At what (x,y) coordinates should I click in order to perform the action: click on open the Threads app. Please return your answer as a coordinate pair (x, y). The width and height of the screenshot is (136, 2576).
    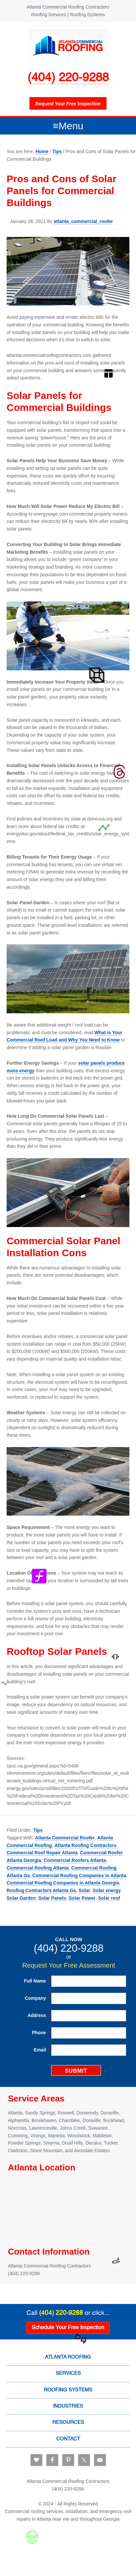
    Looking at the image, I should click on (119, 772).